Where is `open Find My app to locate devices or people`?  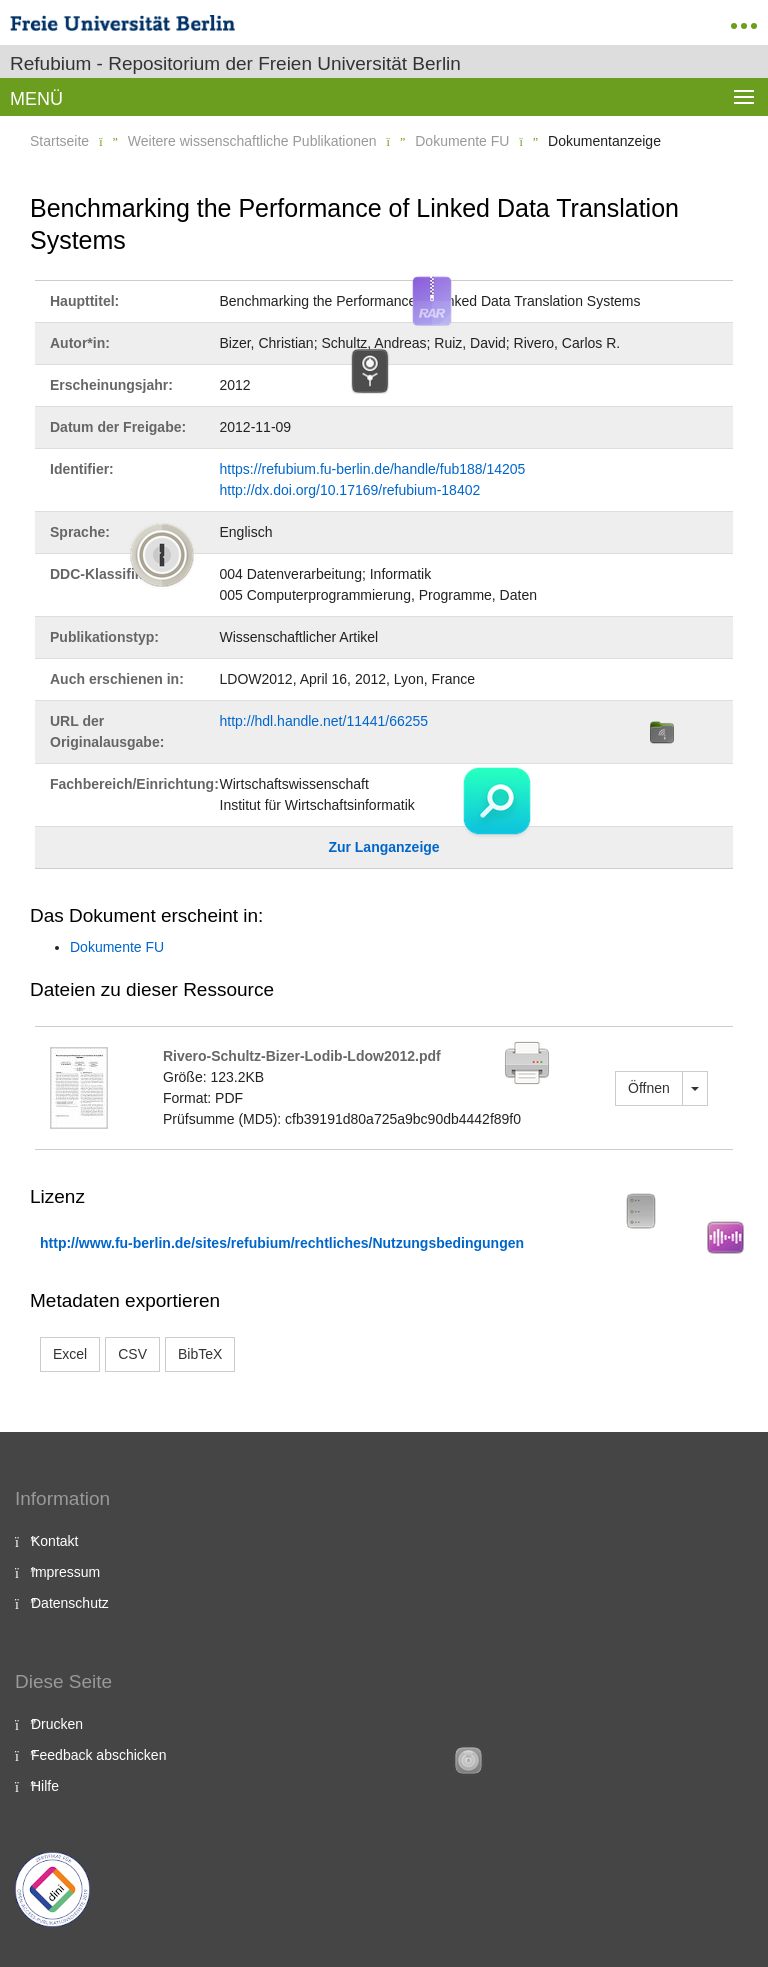 open Find My app to locate devices or people is located at coordinates (468, 1760).